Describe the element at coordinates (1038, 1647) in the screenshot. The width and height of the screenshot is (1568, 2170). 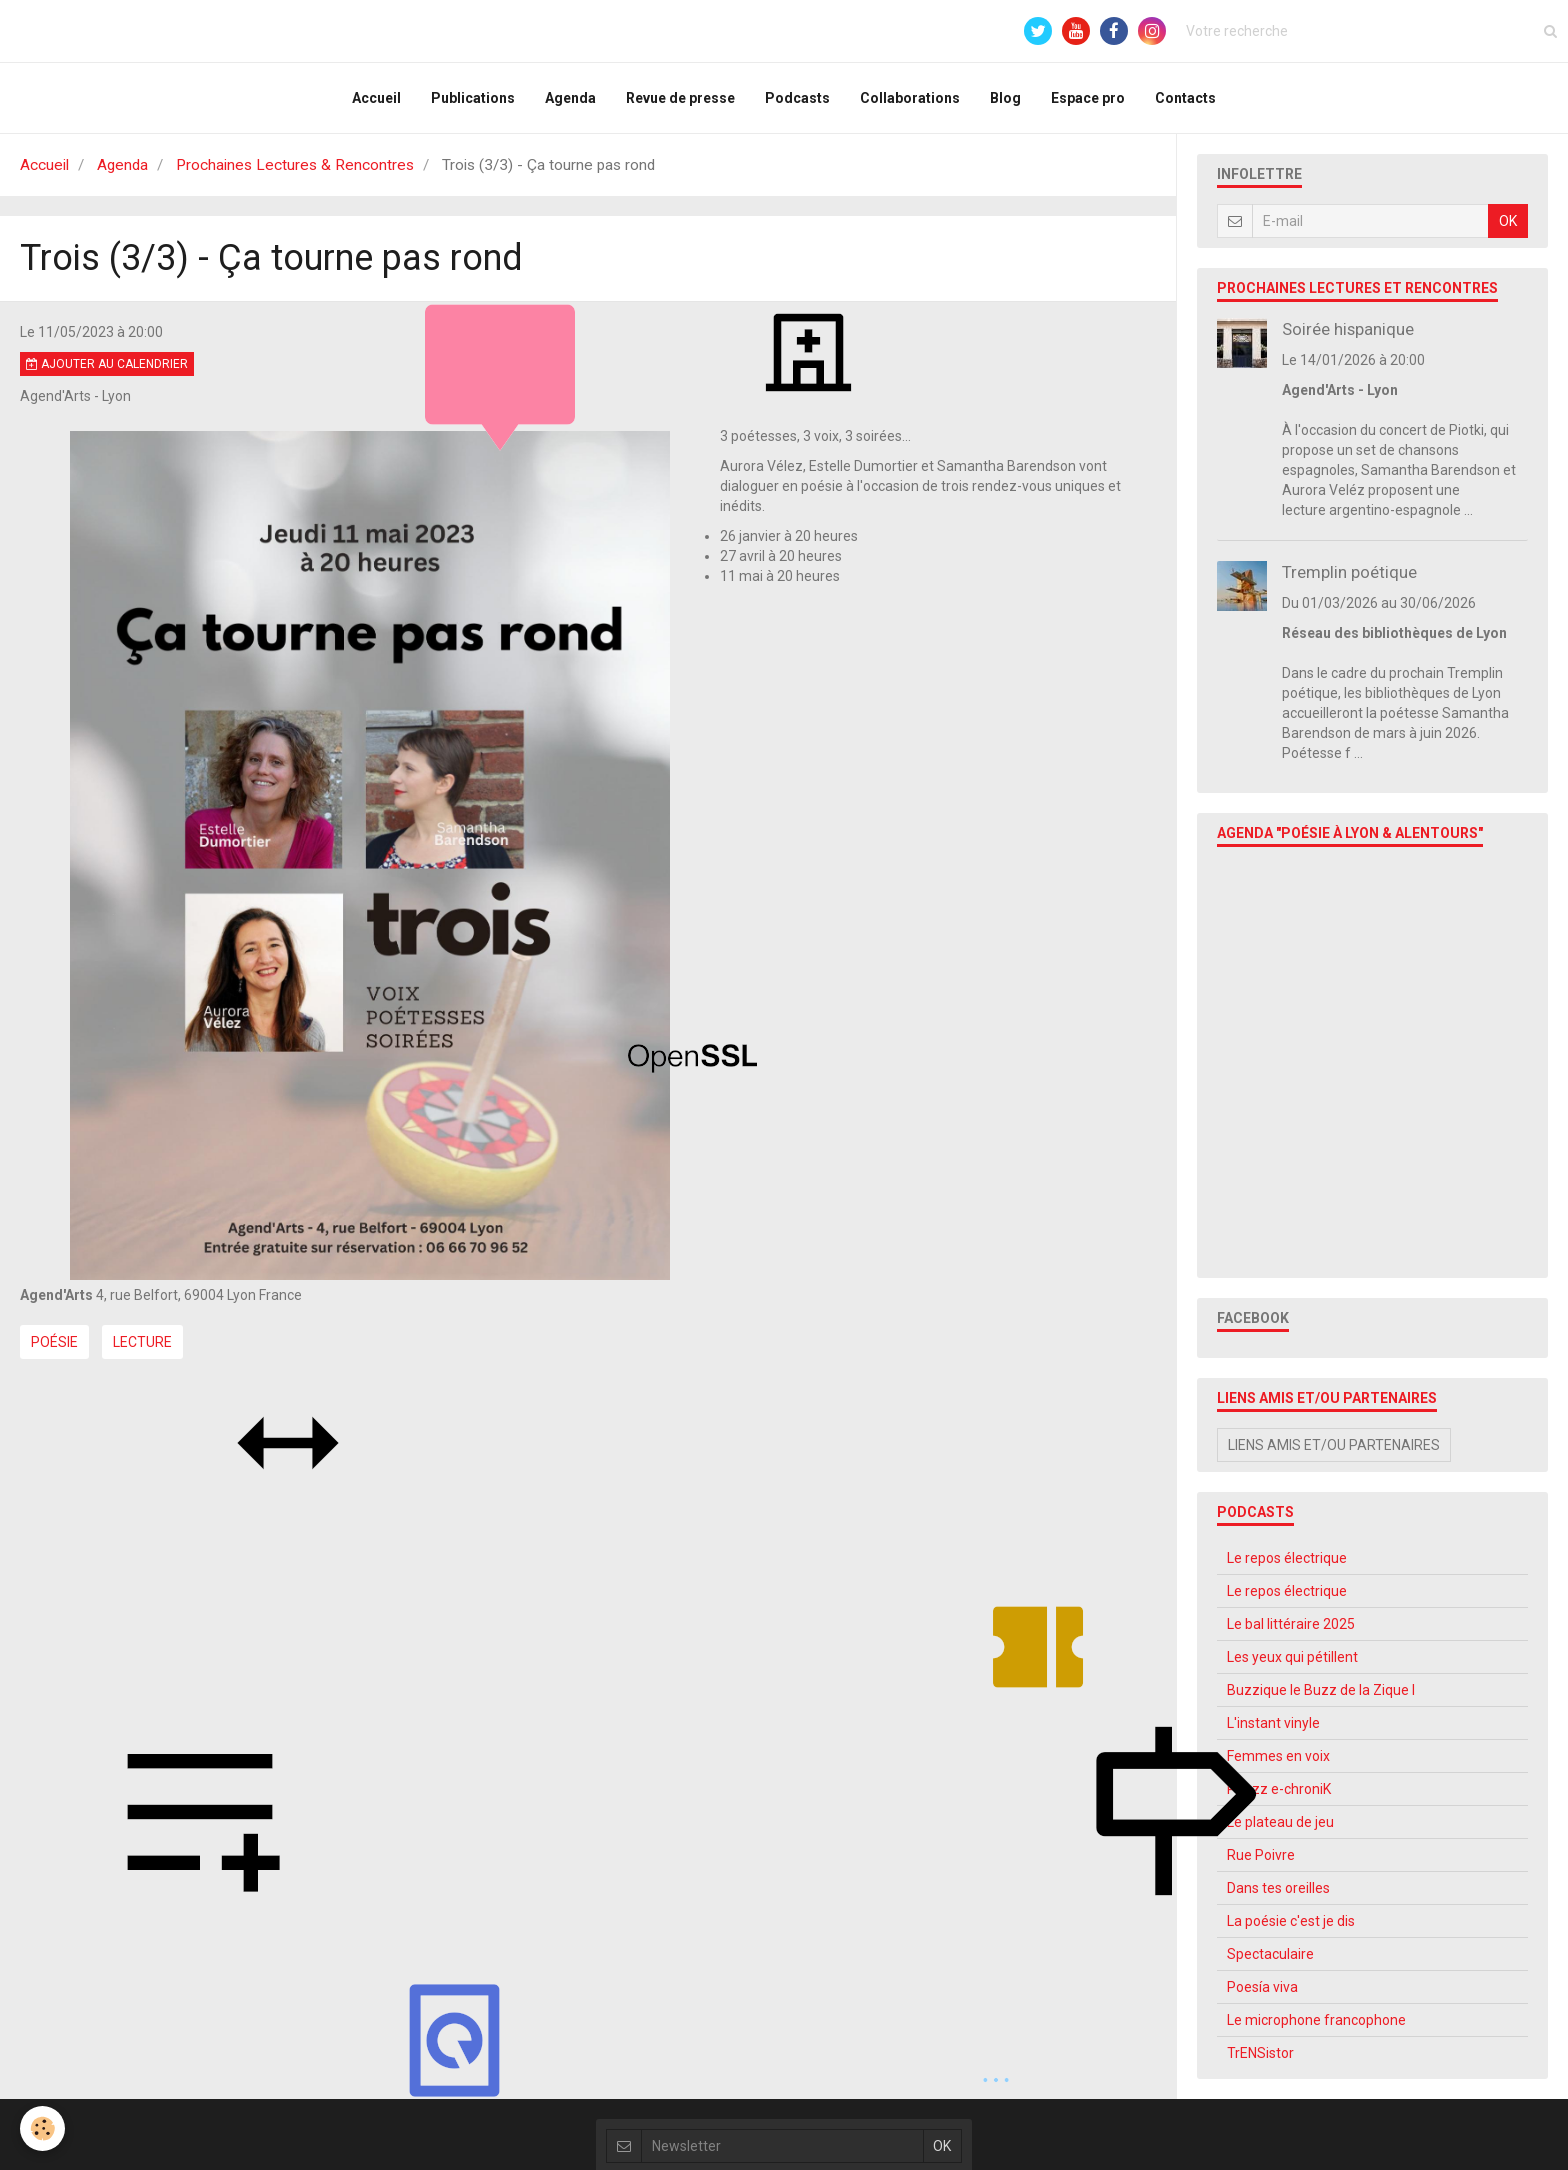
I see `view available coupons or discounts` at that location.